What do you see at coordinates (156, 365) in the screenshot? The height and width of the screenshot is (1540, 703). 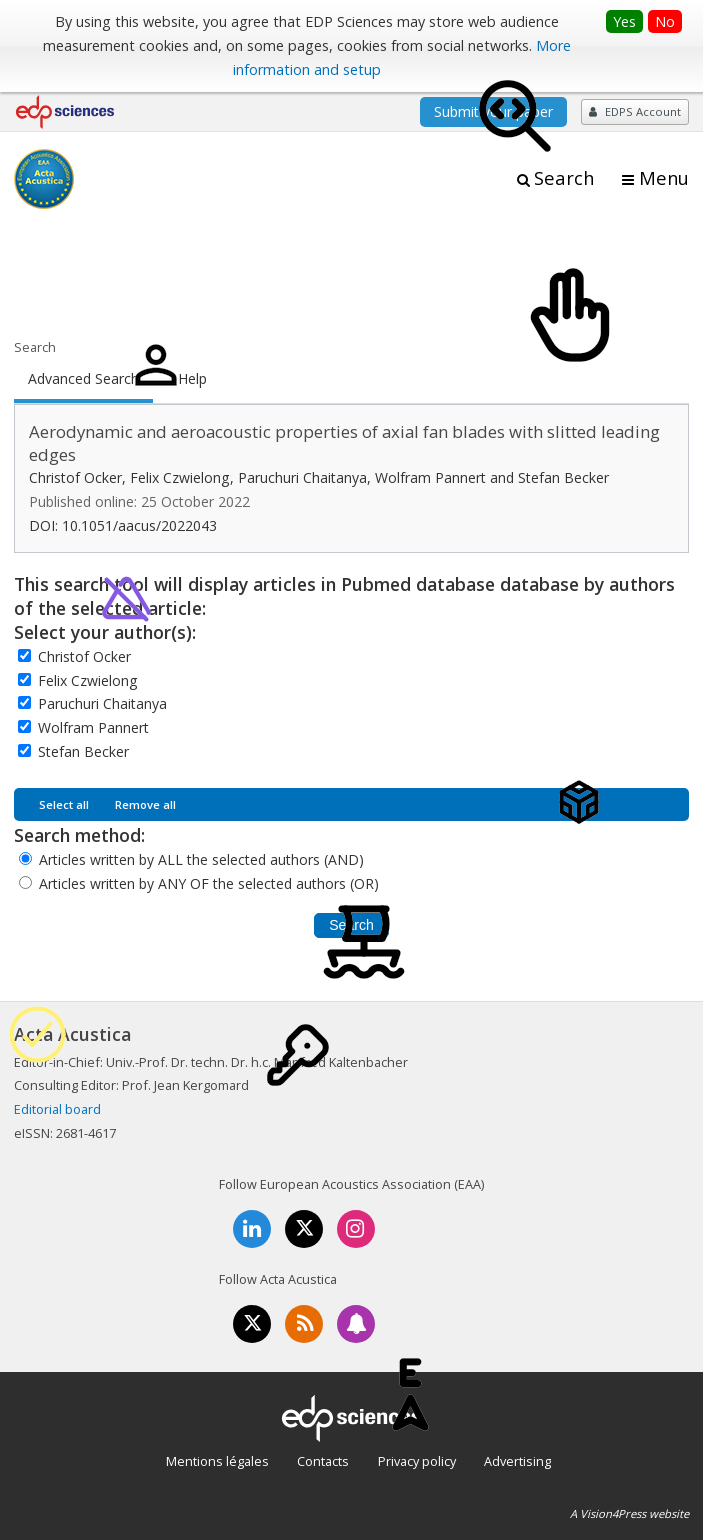 I see `view or edit your profile` at bounding box center [156, 365].